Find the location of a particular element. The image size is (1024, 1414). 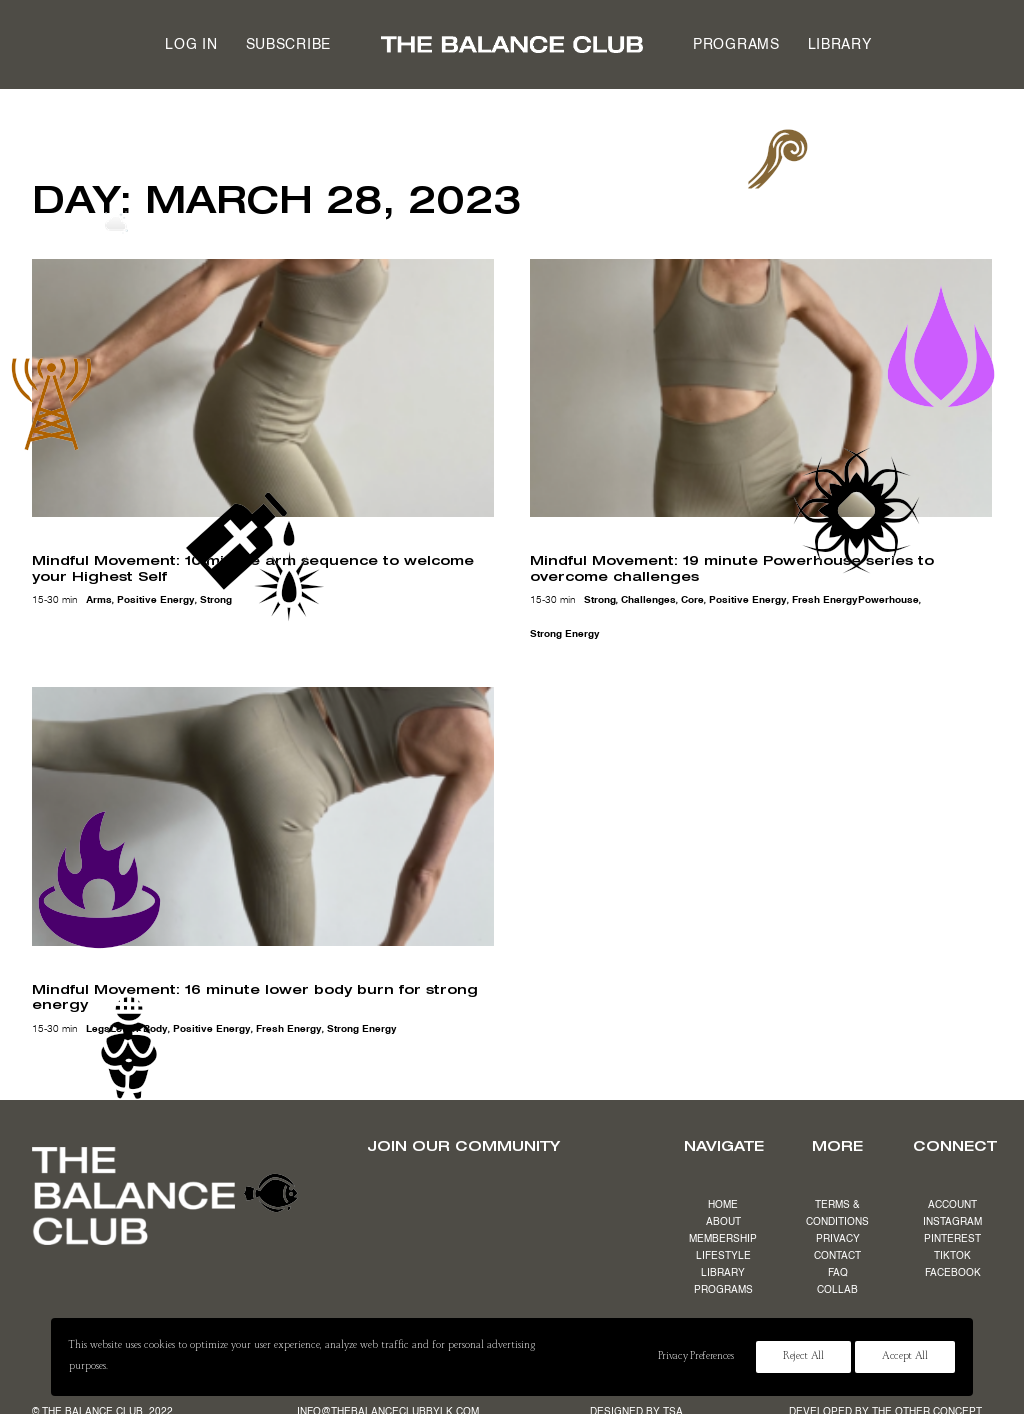

access fire pit or bonfire feature in game is located at coordinates (98, 880).